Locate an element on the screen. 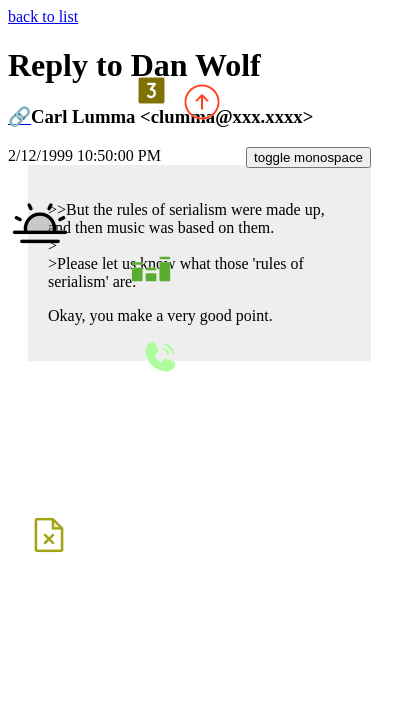 Image resolution: width=399 pixels, height=720 pixels. toggle sunrise or sunset theme is located at coordinates (40, 225).